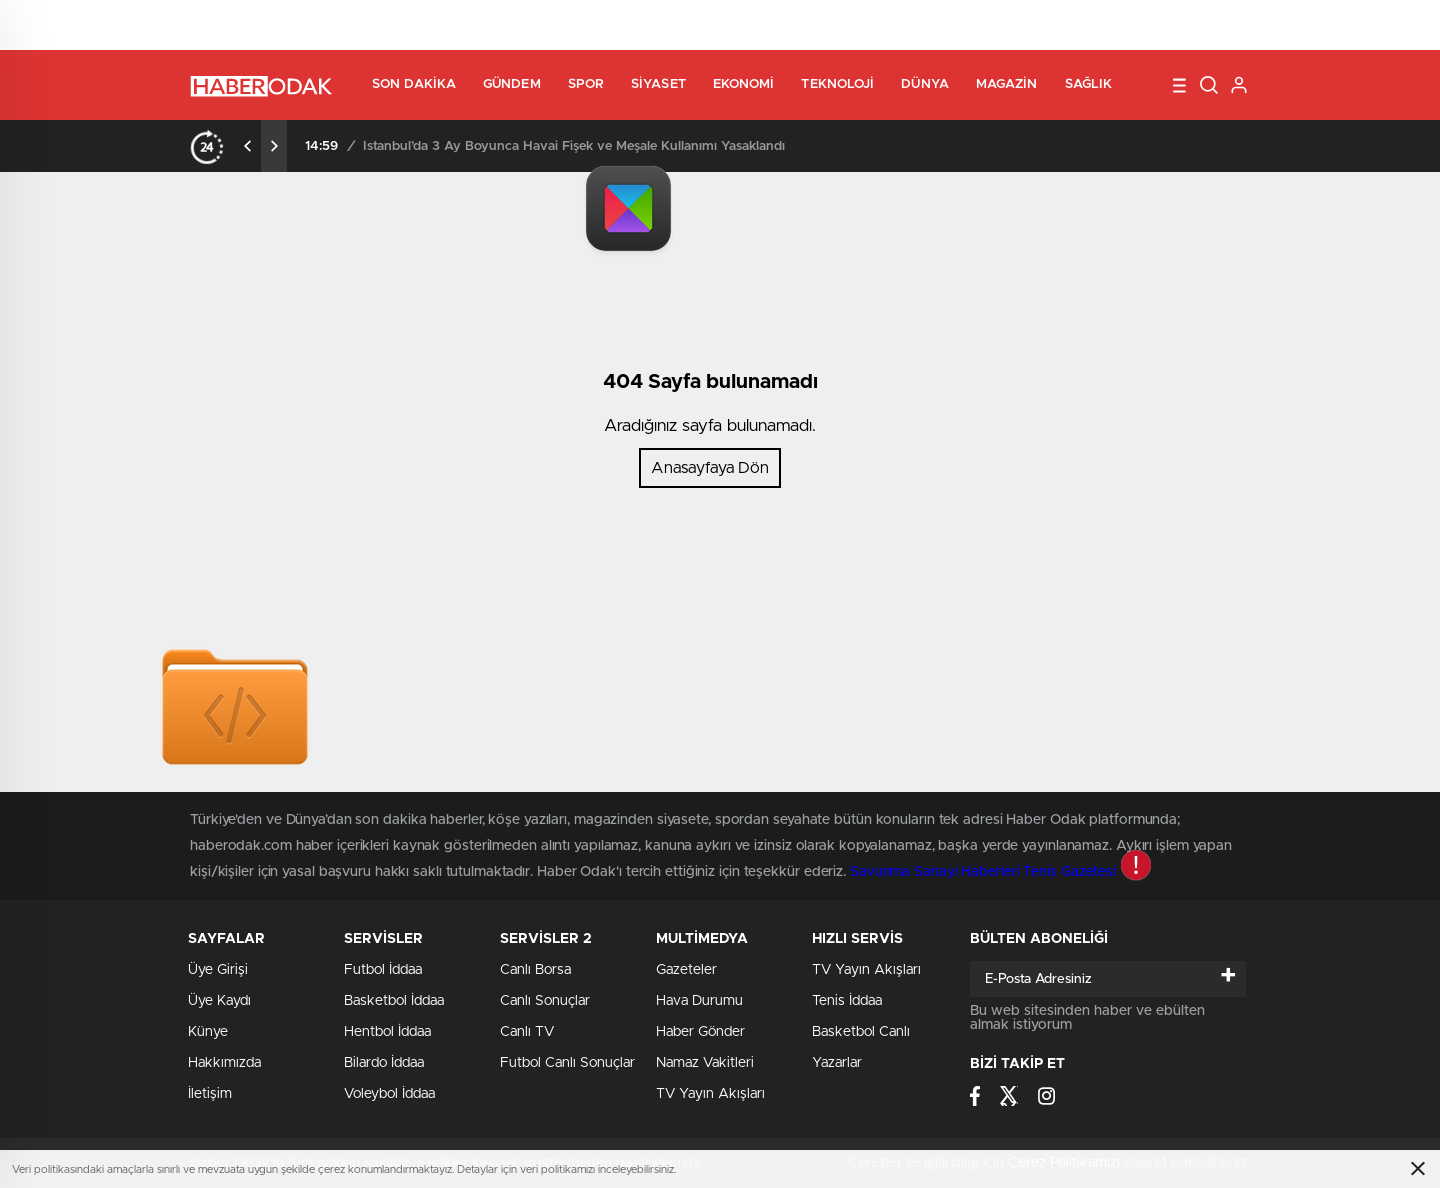 This screenshot has height=1188, width=1440. I want to click on open folder containing code or development files, so click(235, 707).